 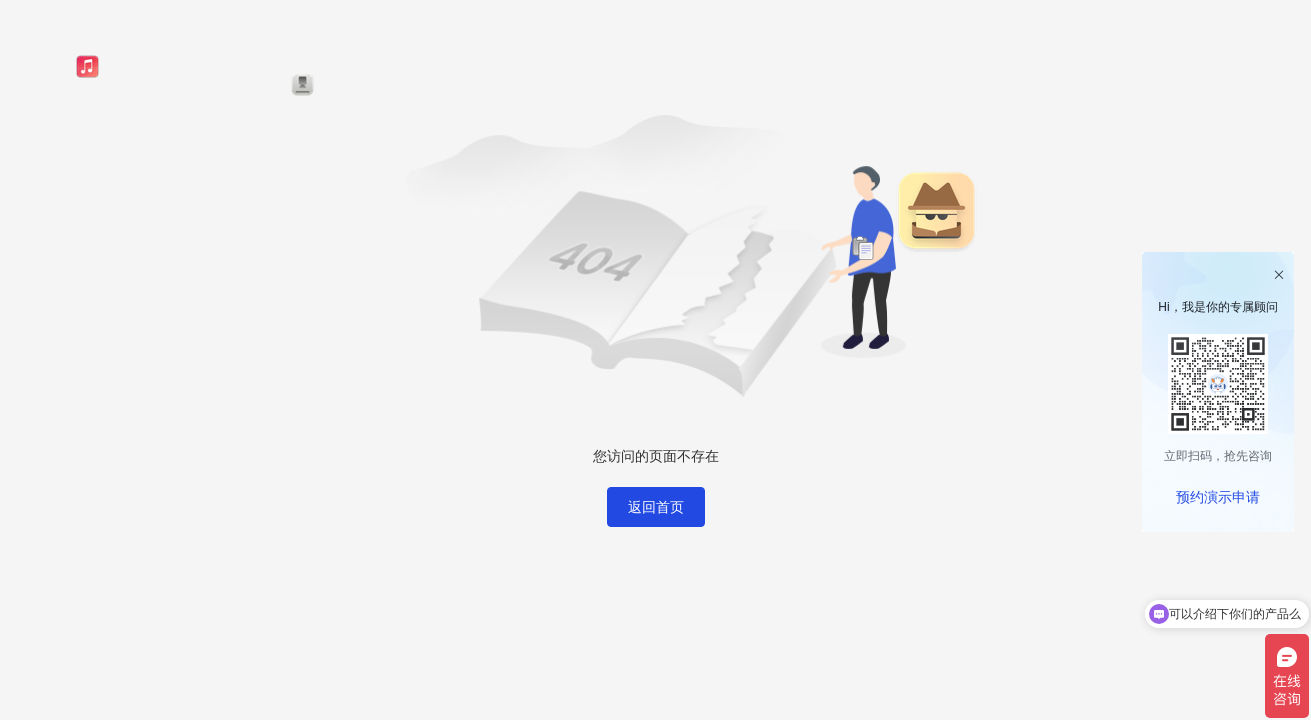 What do you see at coordinates (863, 248) in the screenshot?
I see `paste copied content from clipboard` at bounding box center [863, 248].